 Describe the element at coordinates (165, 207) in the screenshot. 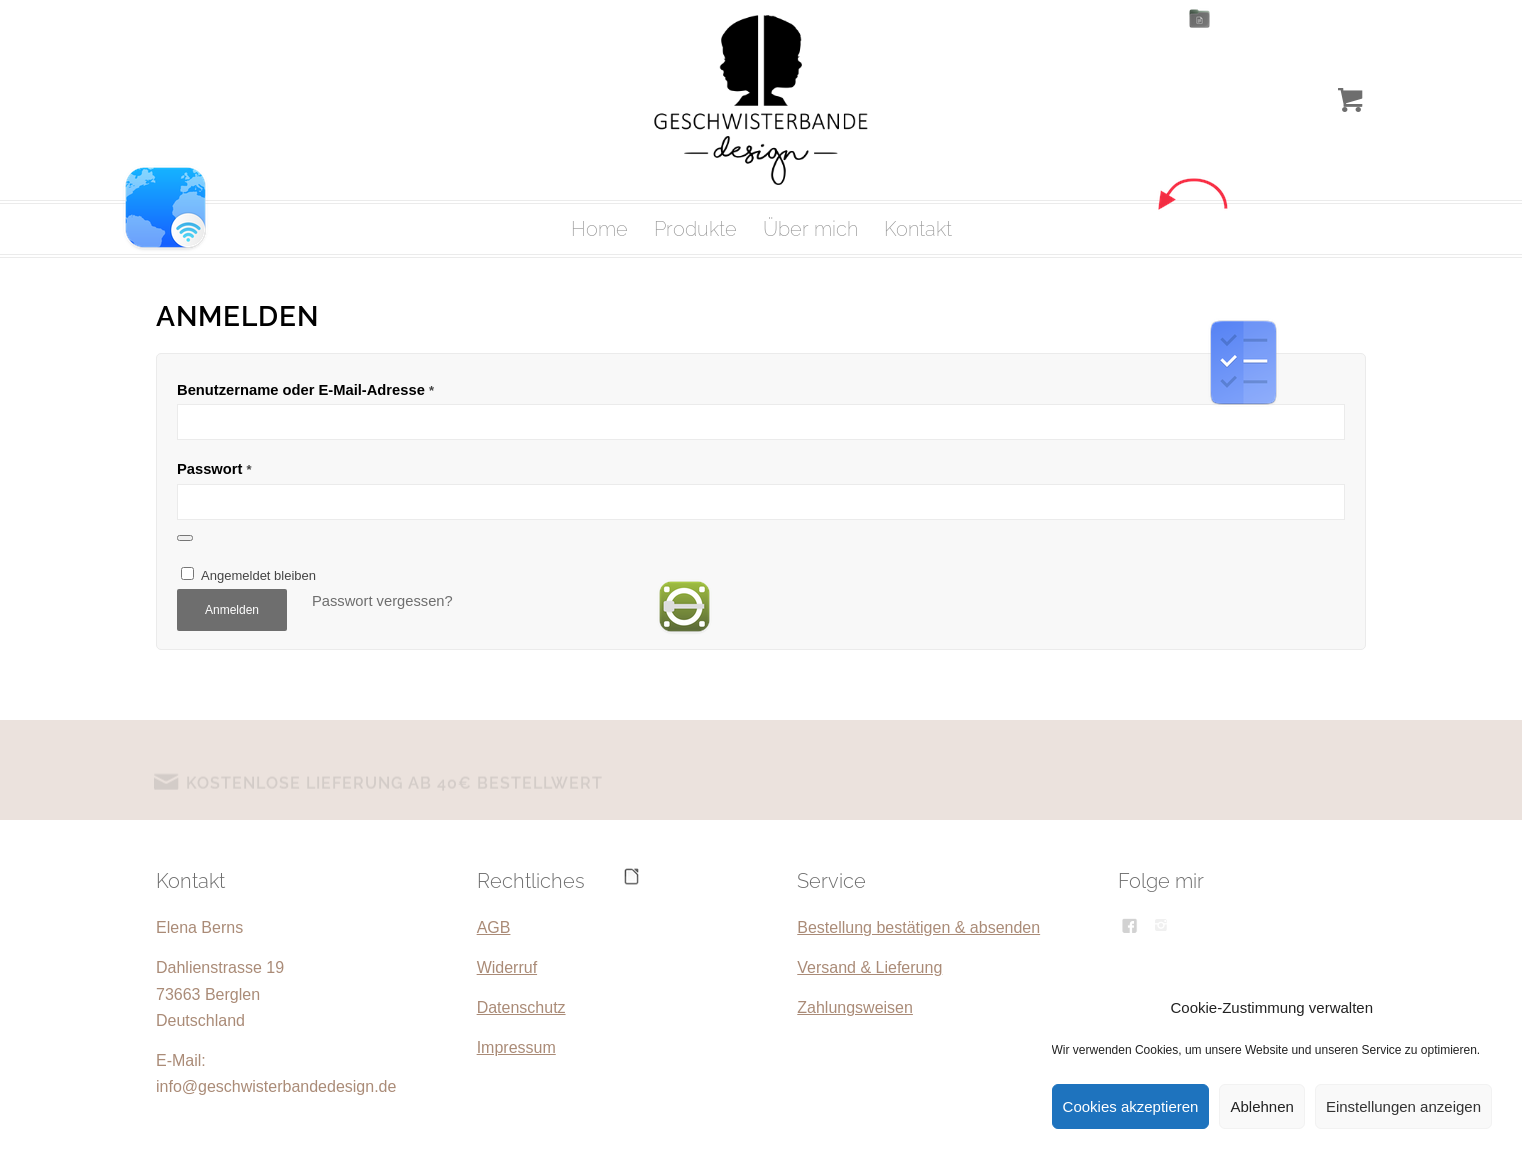

I see `open knemo network monitoring app` at that location.